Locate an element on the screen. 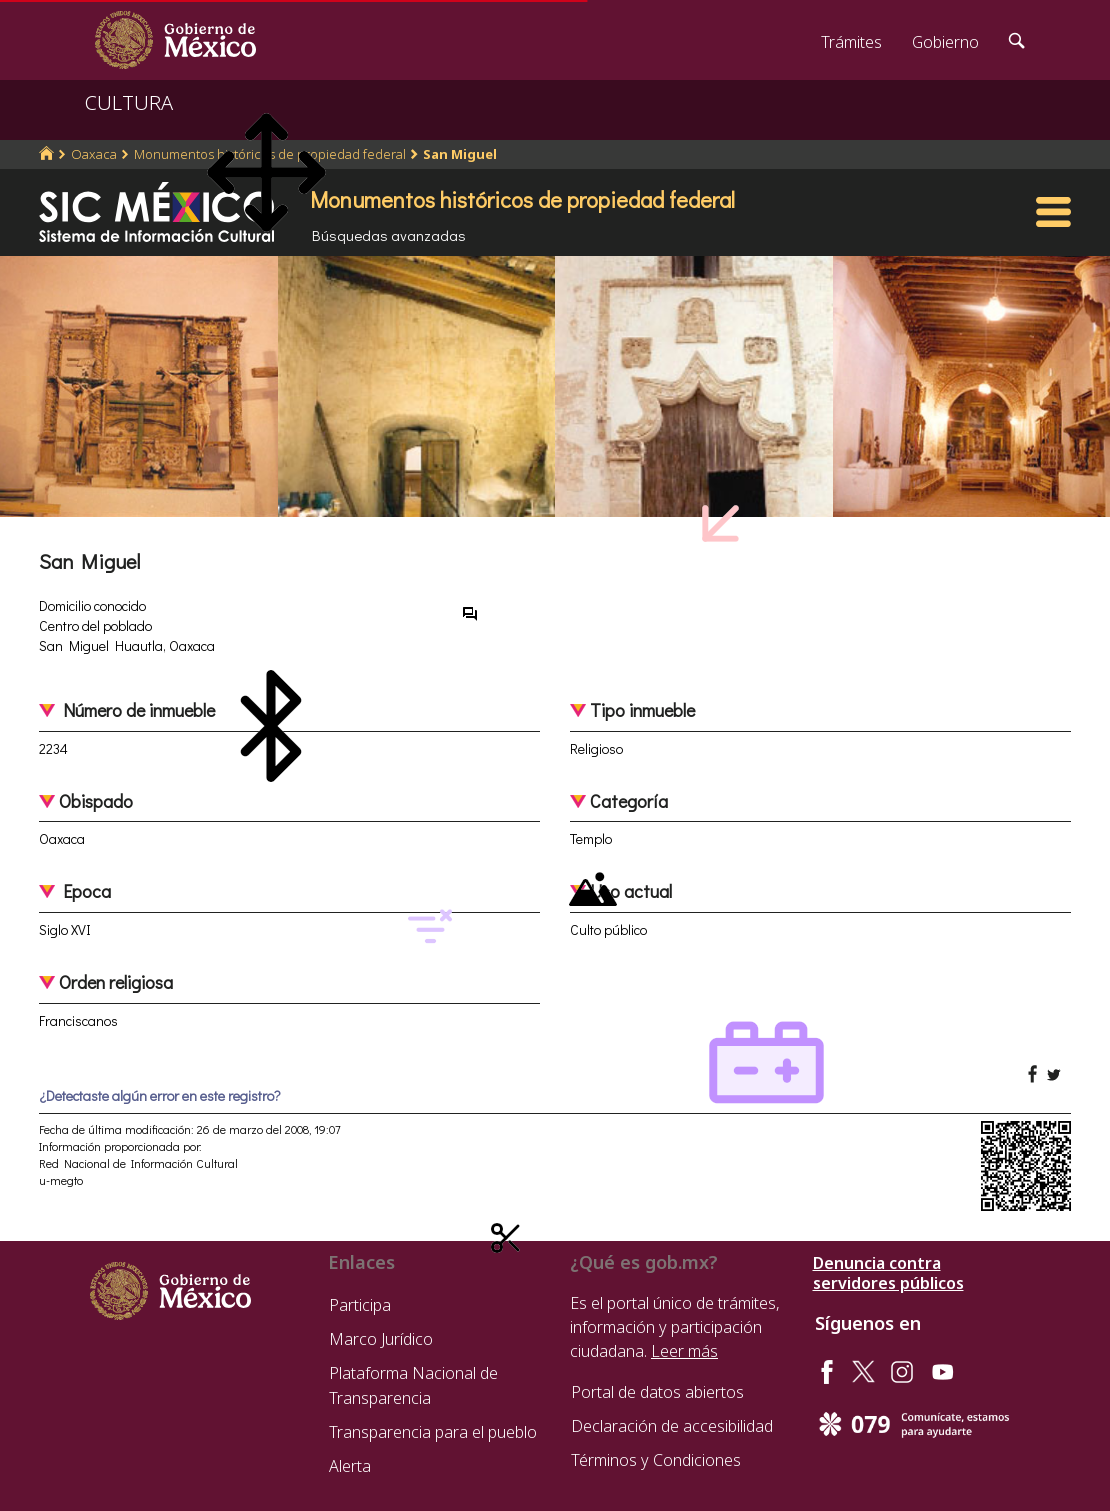  view landscape or nature photos is located at coordinates (593, 891).